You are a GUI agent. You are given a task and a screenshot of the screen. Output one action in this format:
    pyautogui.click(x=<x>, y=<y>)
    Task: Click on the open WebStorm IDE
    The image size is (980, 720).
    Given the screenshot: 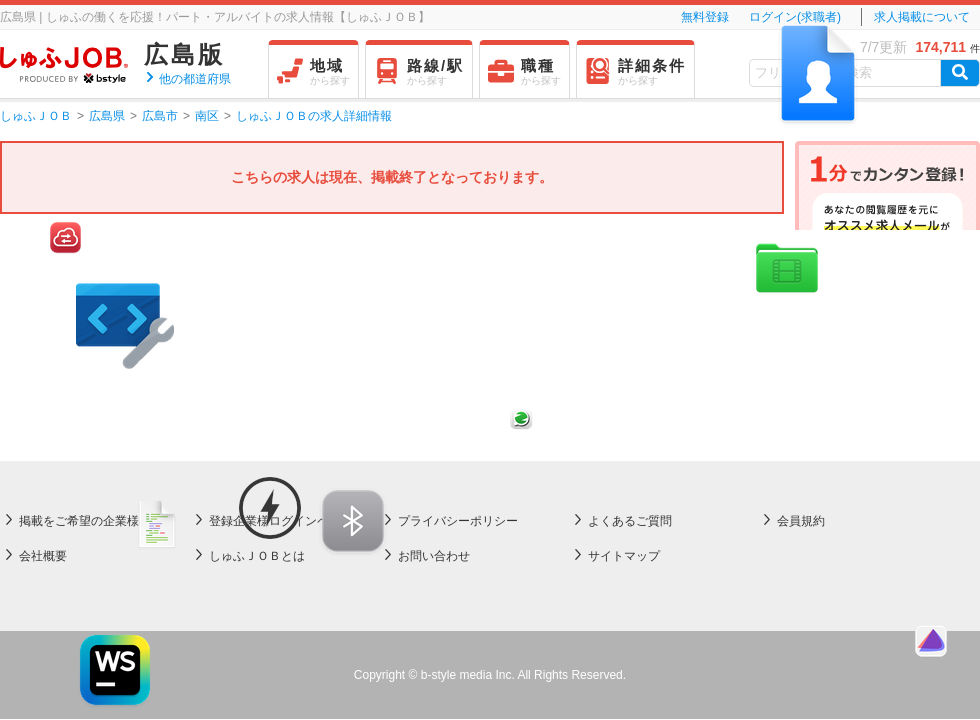 What is the action you would take?
    pyautogui.click(x=115, y=670)
    